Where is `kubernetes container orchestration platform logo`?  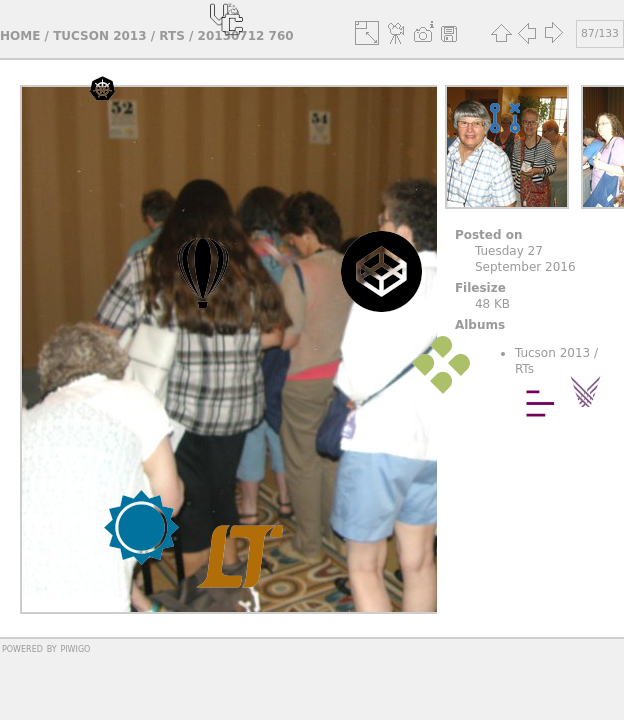 kubernetes container orchestration platform logo is located at coordinates (102, 88).